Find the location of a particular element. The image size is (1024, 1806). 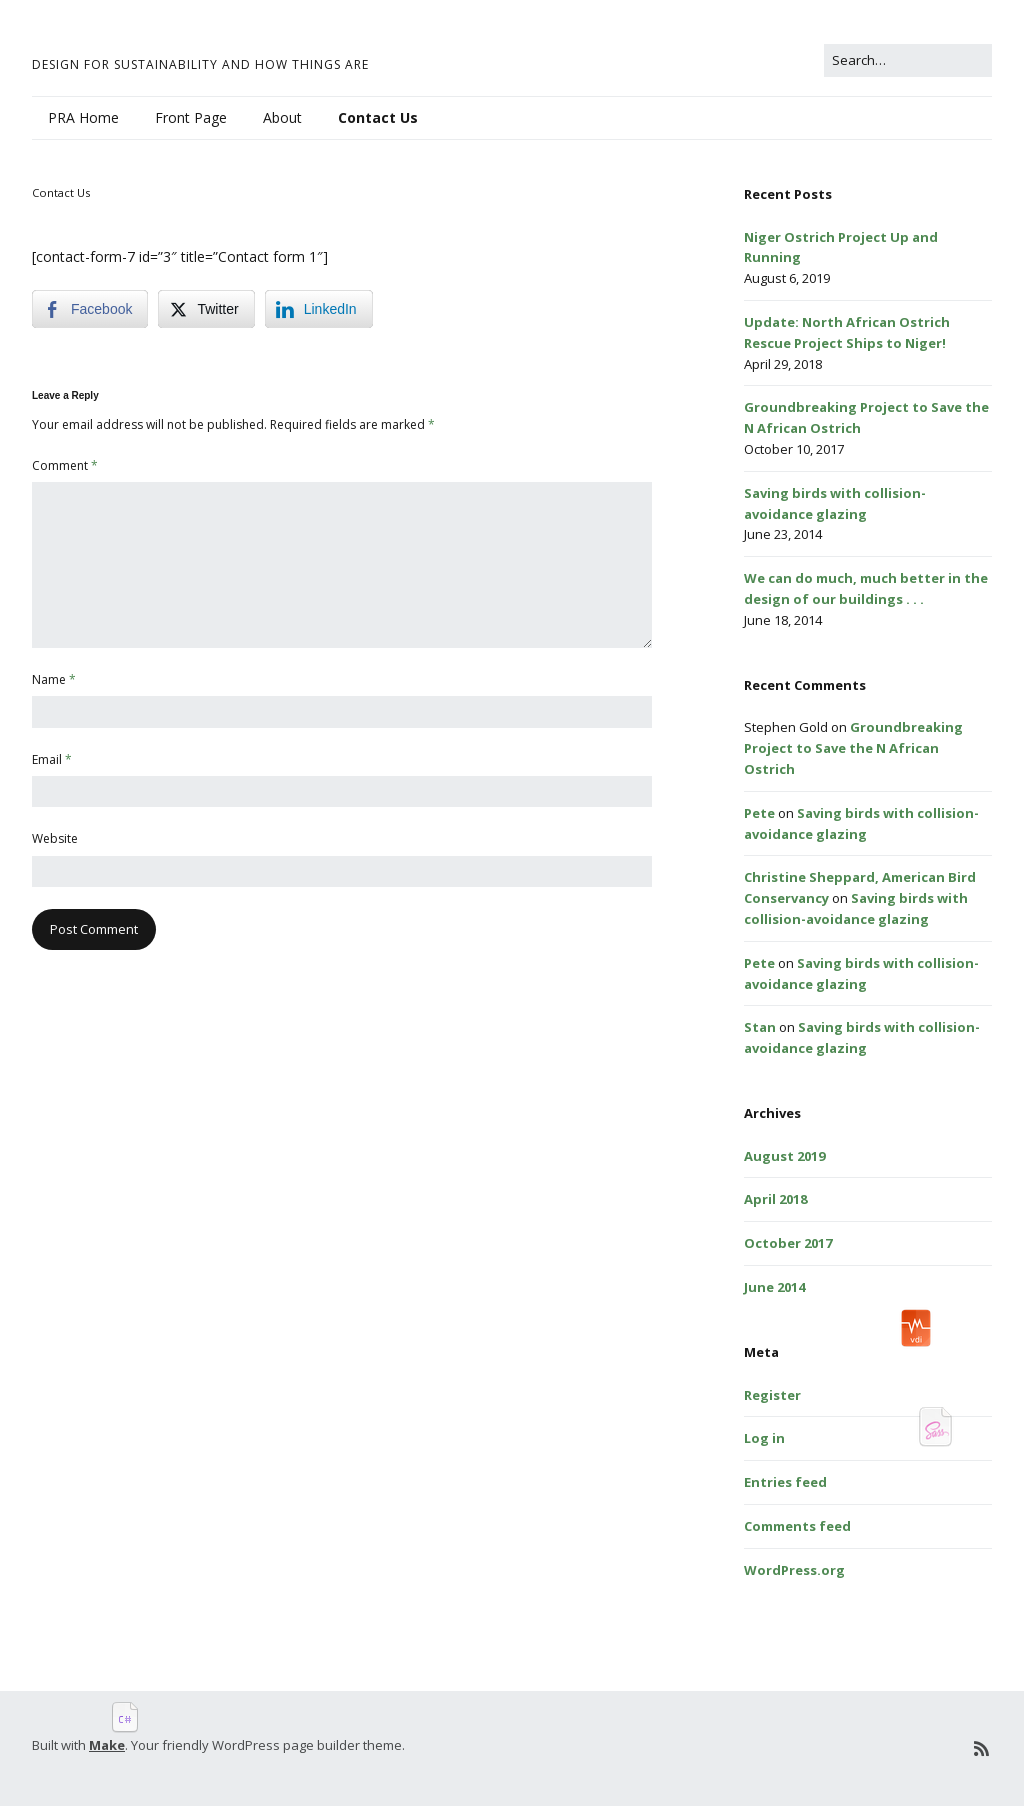

a C# source code file is located at coordinates (125, 1717).